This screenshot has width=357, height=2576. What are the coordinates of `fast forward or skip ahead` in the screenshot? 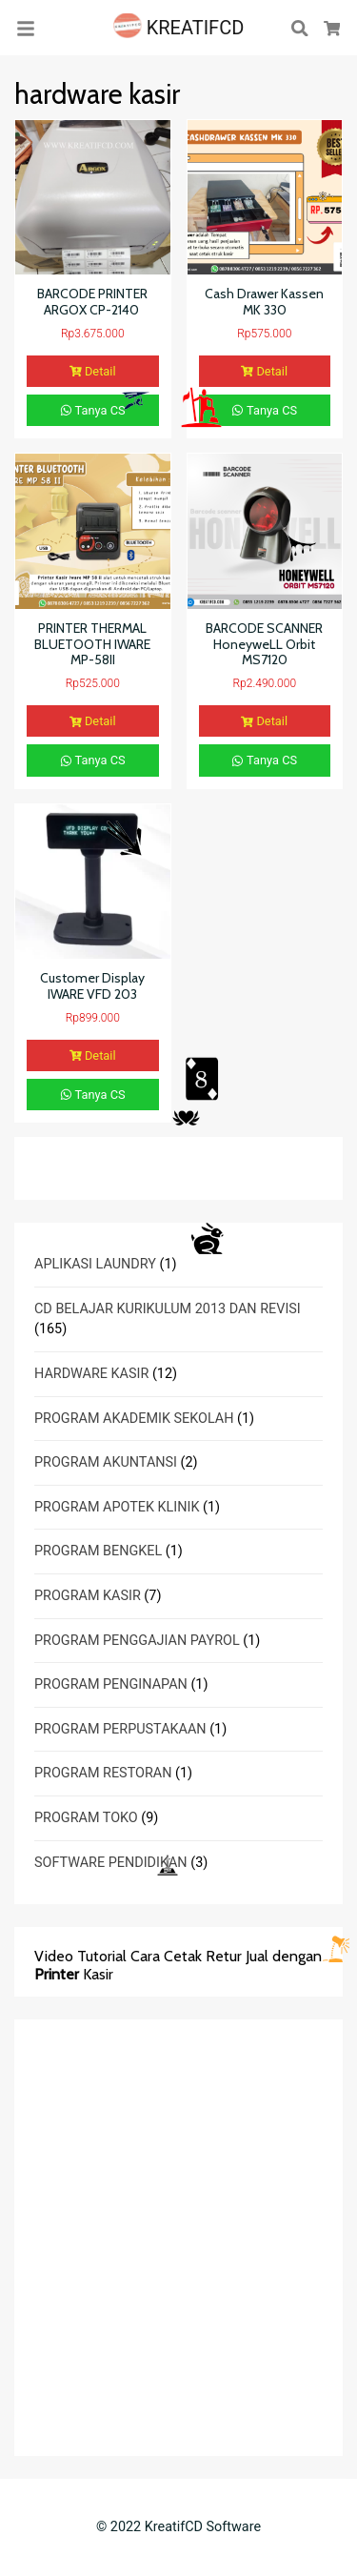 It's located at (124, 838).